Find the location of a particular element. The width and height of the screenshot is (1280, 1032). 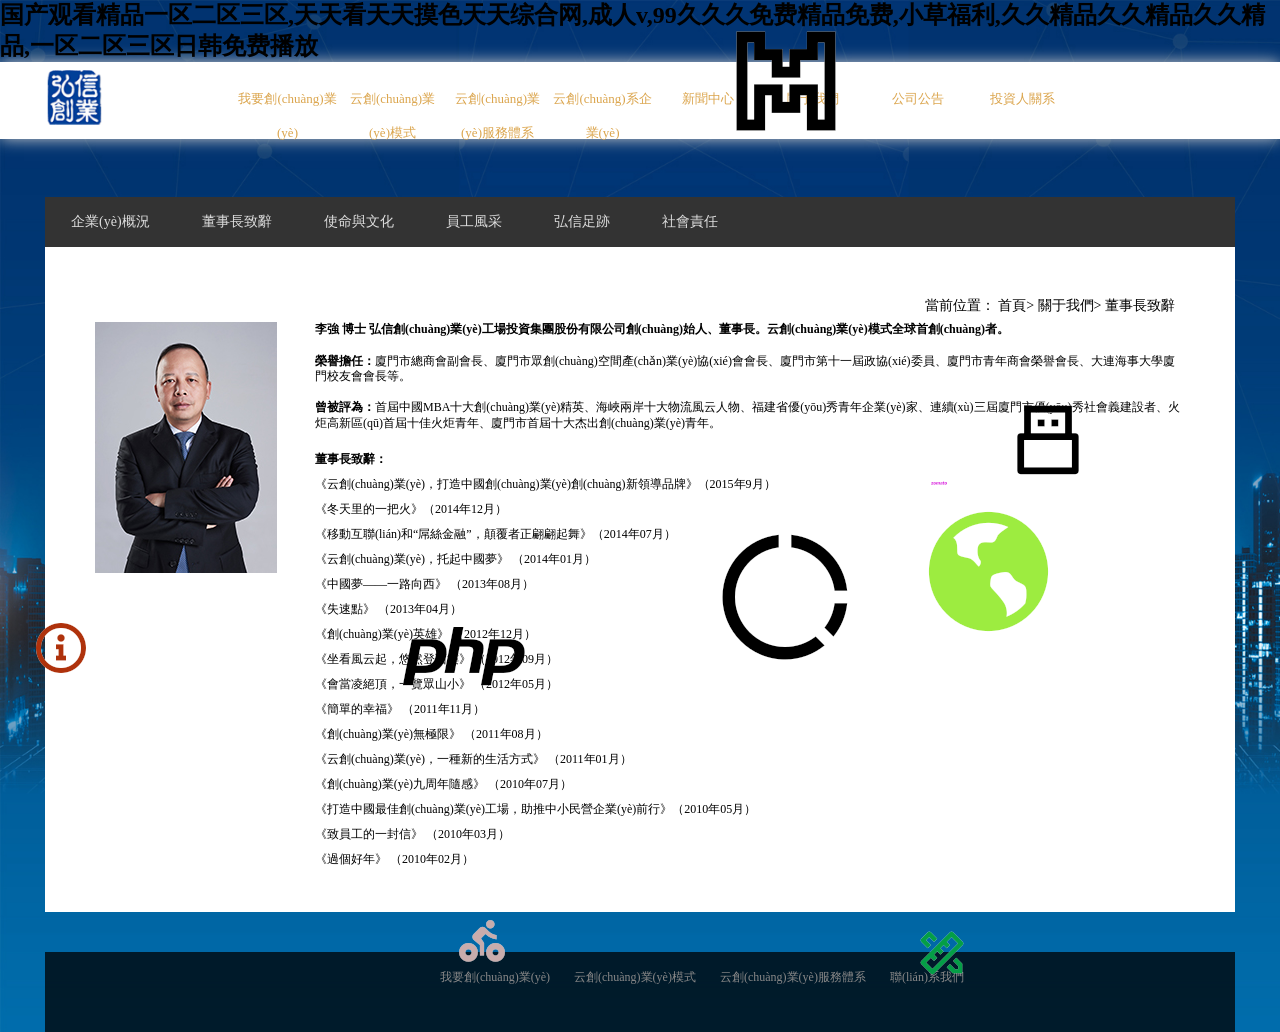

view data breakdown by category is located at coordinates (785, 597).